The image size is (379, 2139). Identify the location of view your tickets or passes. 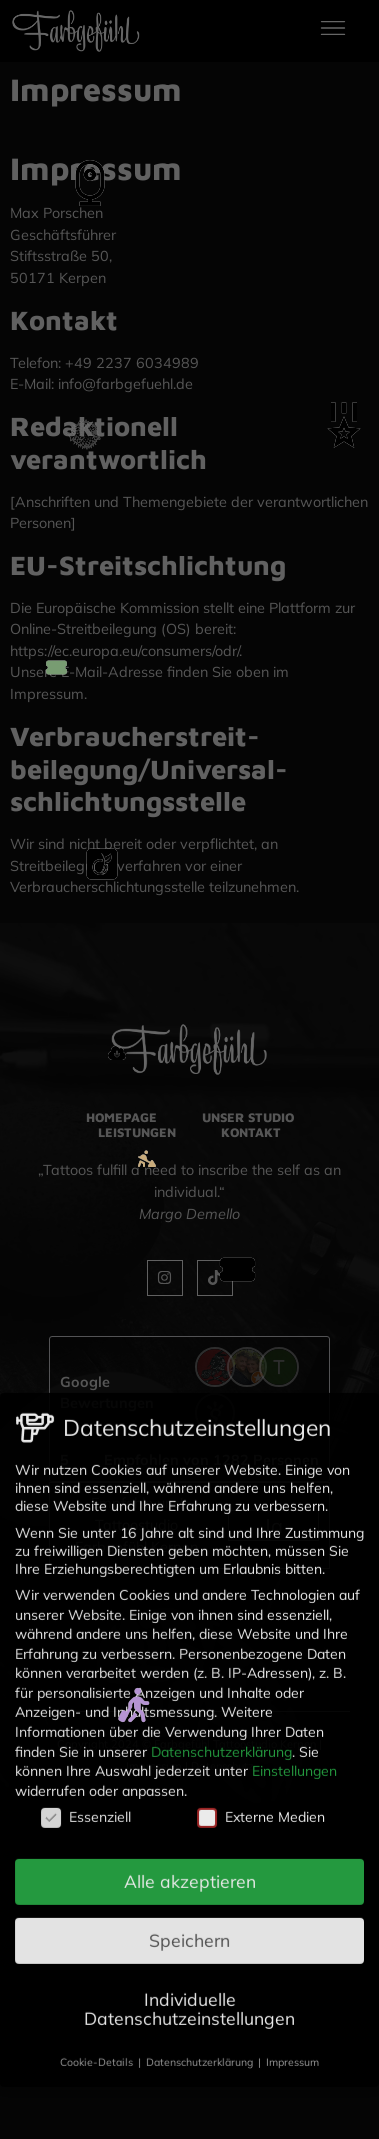
(56, 667).